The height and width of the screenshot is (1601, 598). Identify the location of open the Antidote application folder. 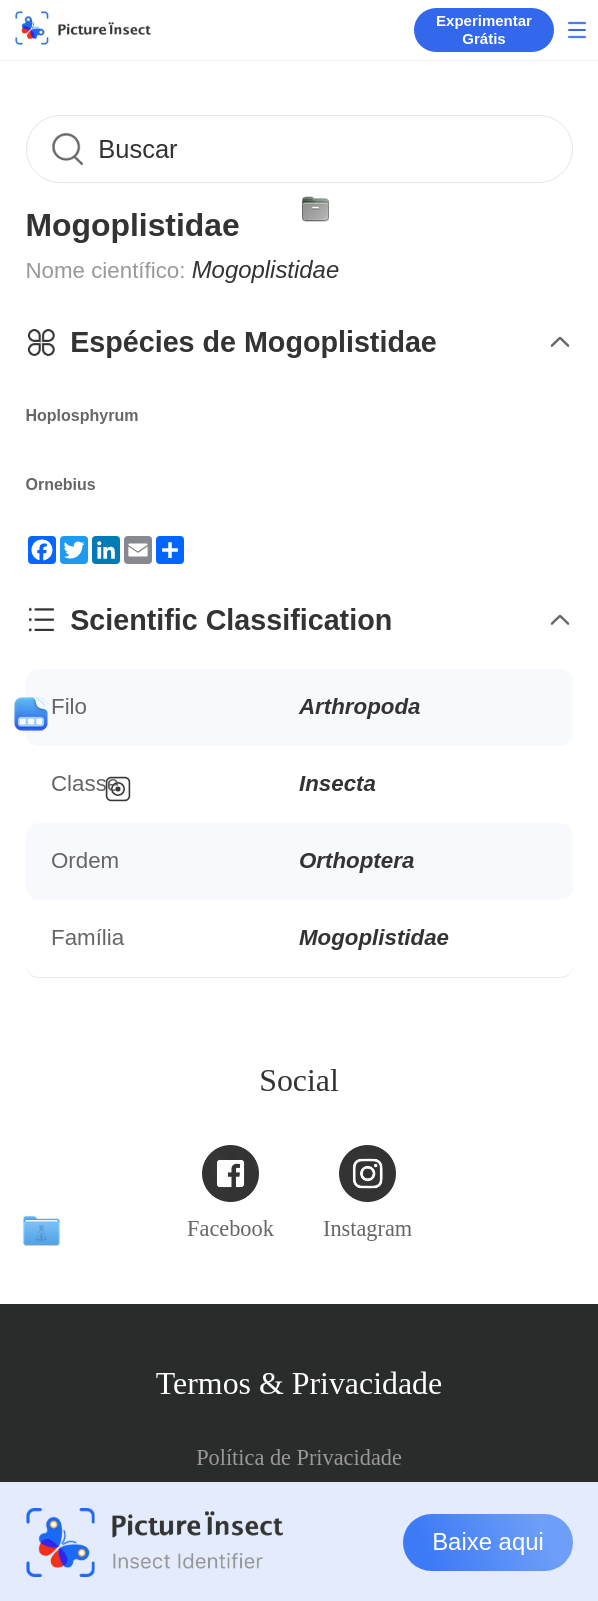
(41, 1230).